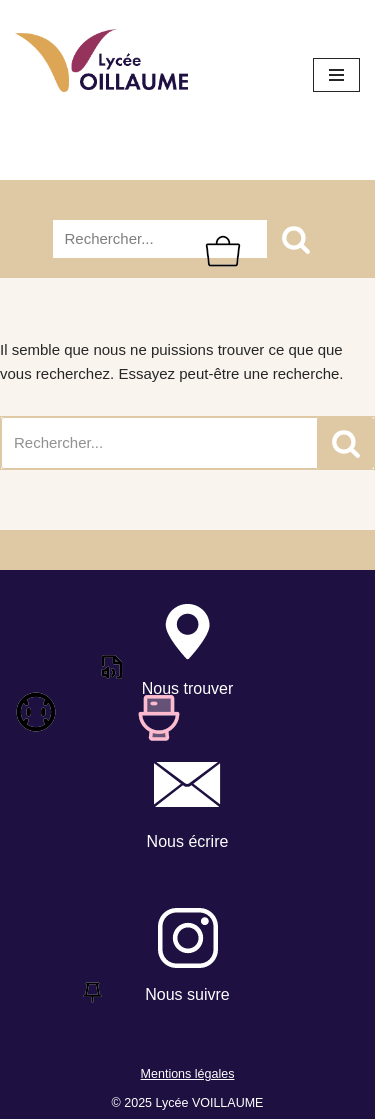 The width and height of the screenshot is (375, 1119). What do you see at coordinates (92, 991) in the screenshot?
I see `pin an item to keep it visible` at bounding box center [92, 991].